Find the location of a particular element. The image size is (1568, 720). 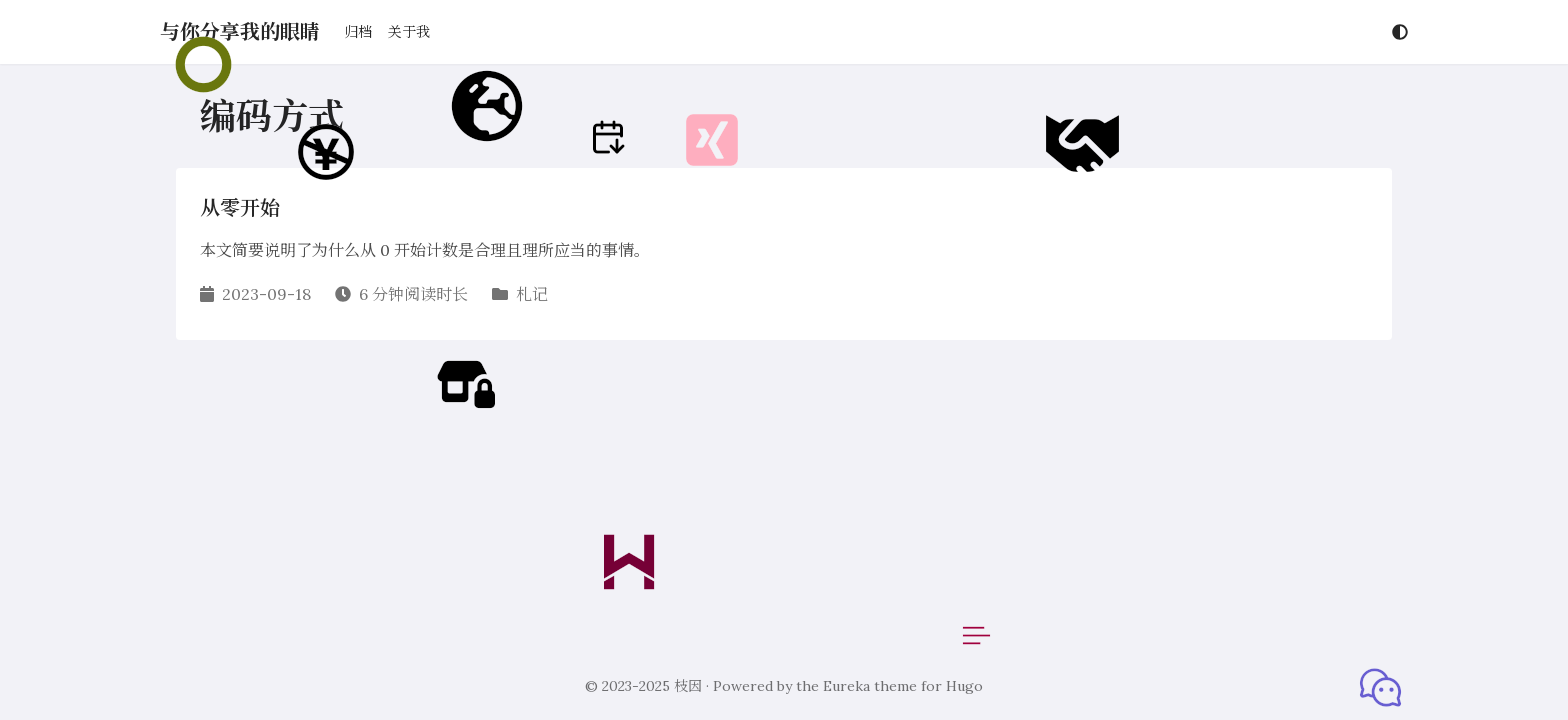

select items from a list is located at coordinates (976, 636).